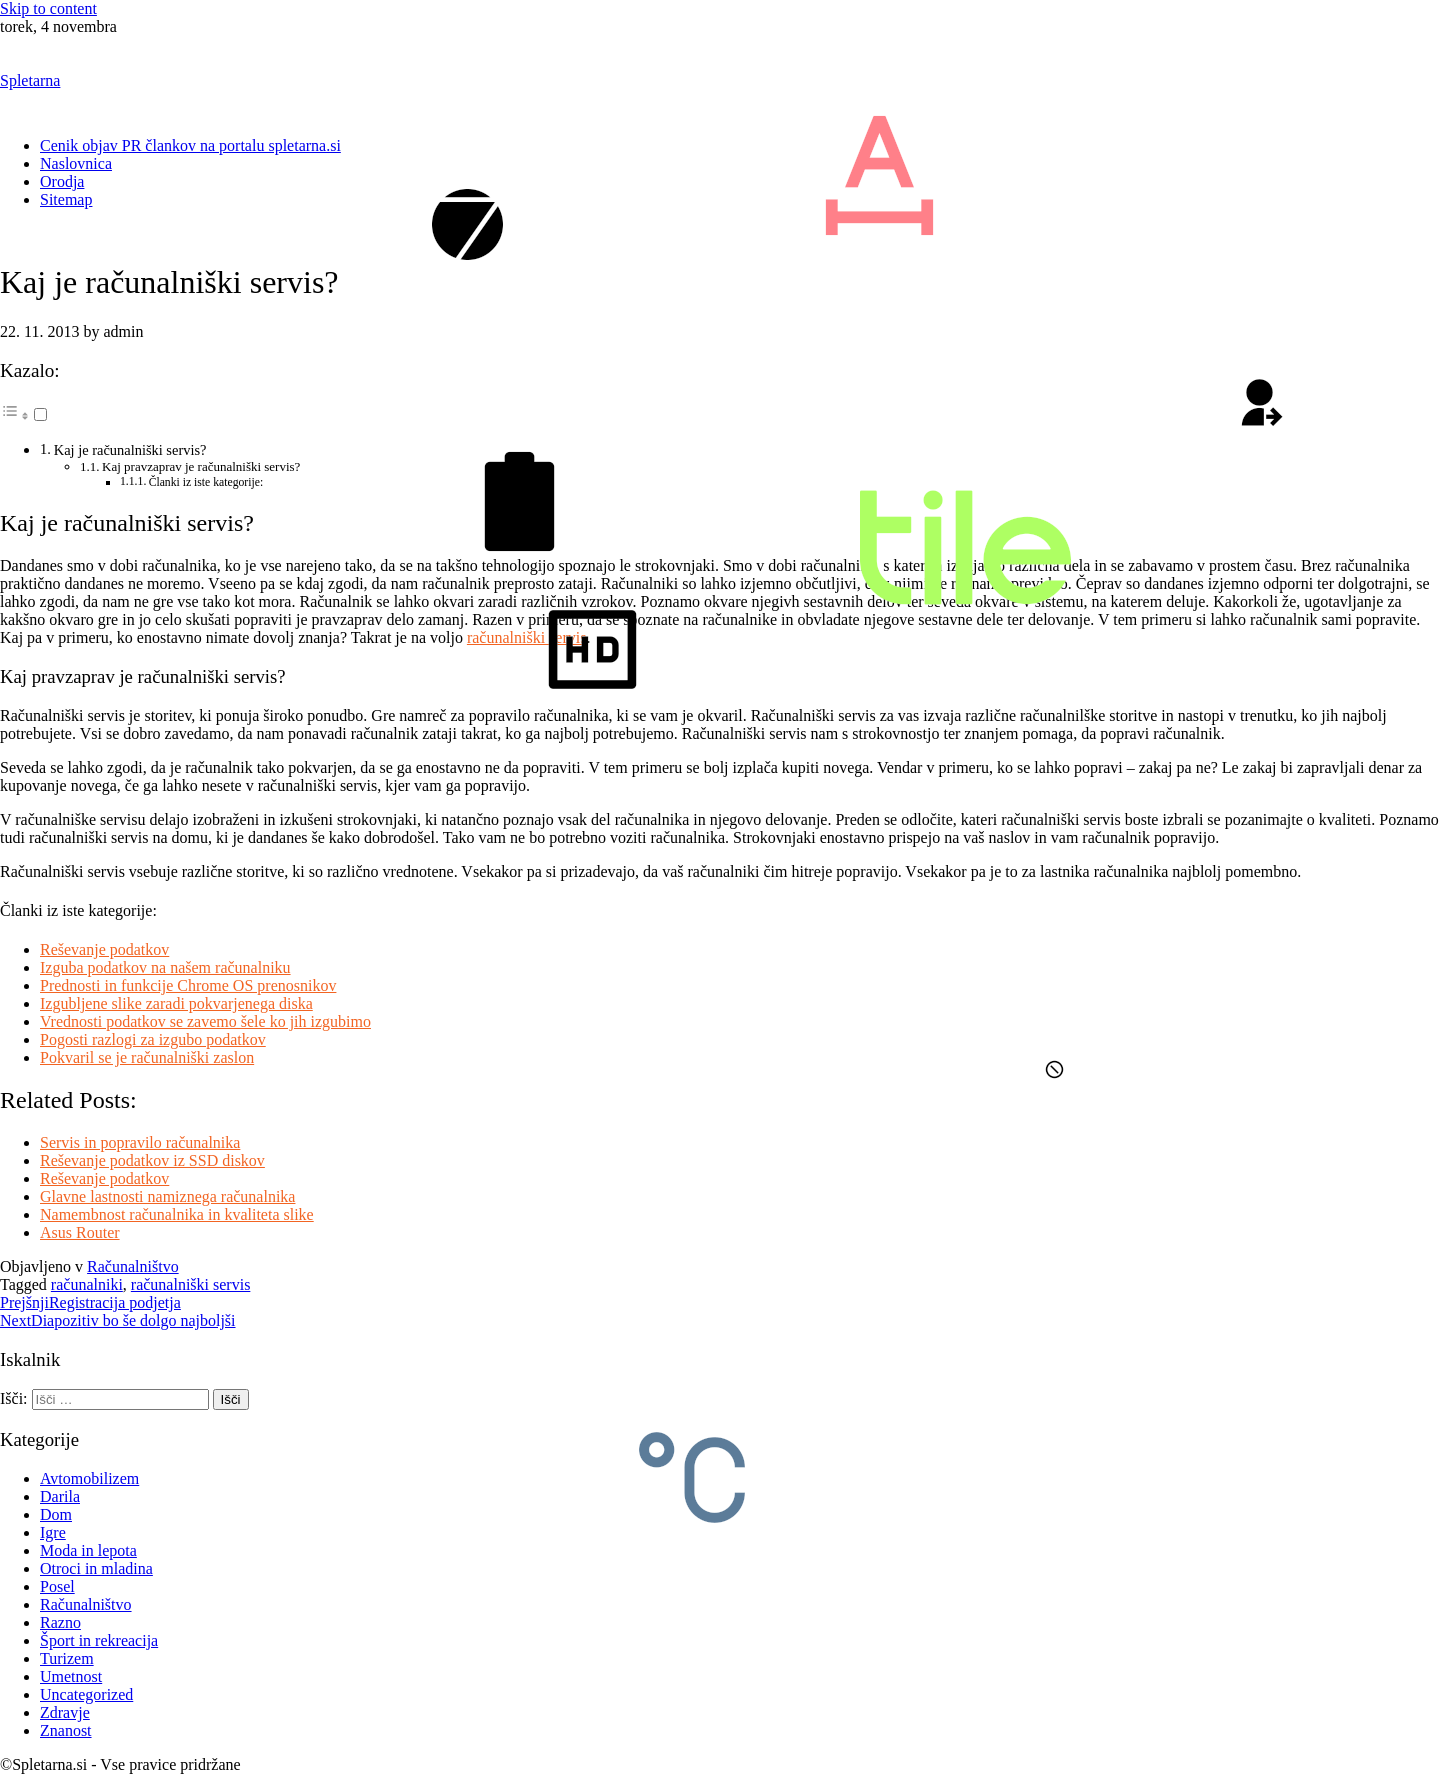 This screenshot has width=1440, height=1790. I want to click on indicates temperature displayed in celsius, so click(694, 1477).